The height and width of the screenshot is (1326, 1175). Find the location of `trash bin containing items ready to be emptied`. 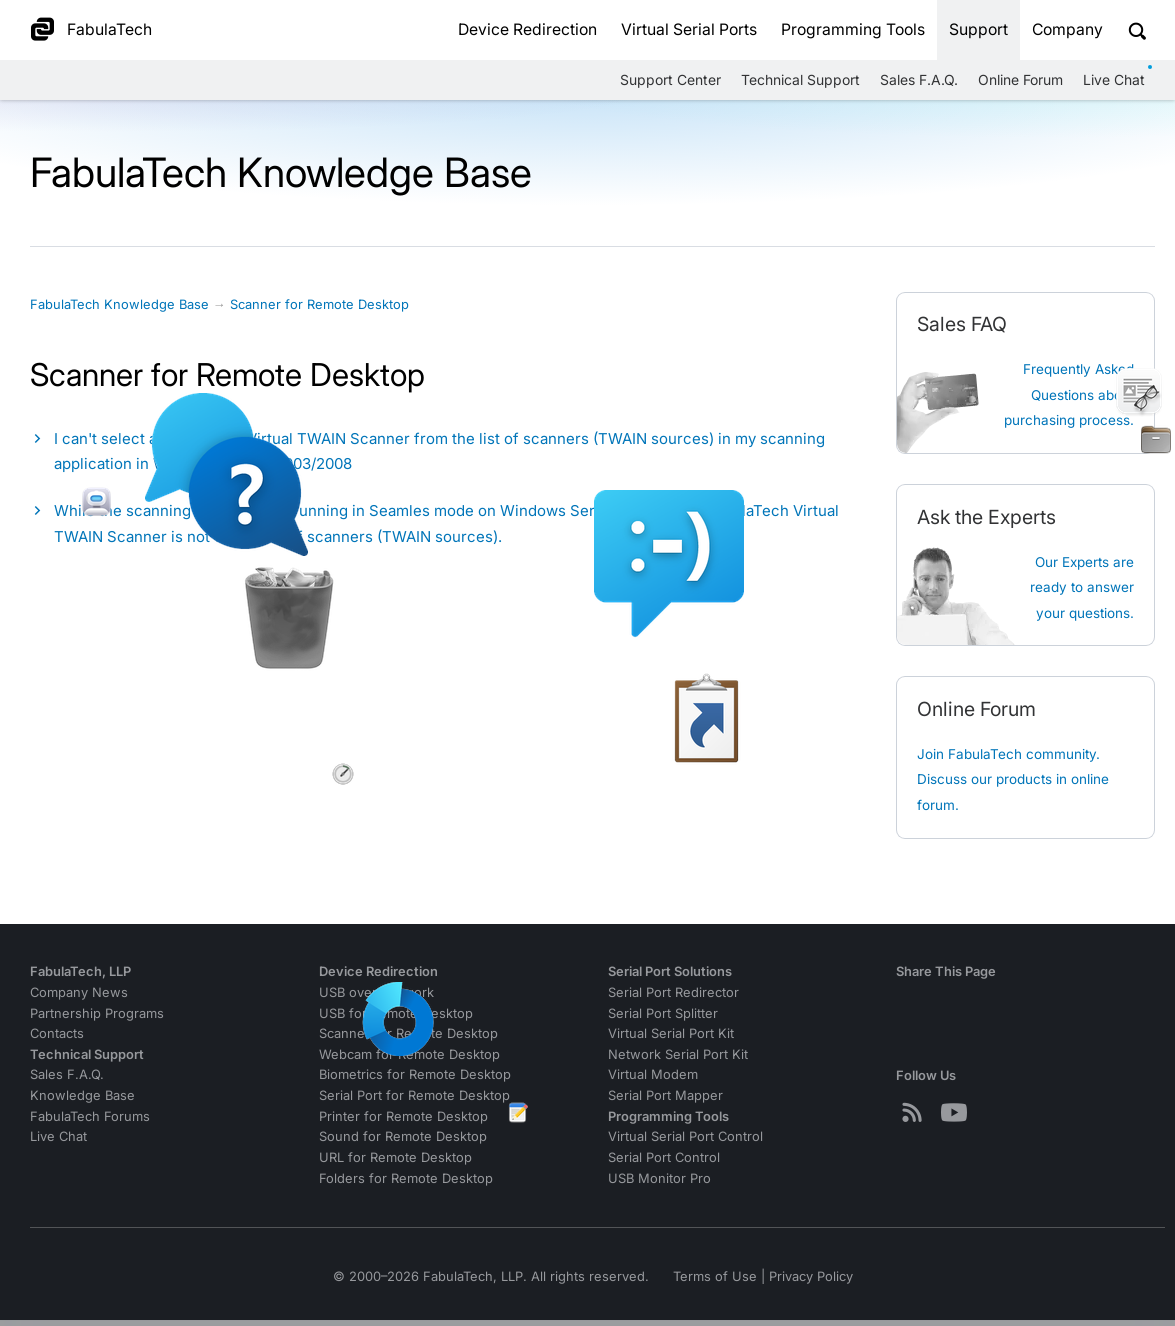

trash bin containing items ready to be emptied is located at coordinates (289, 619).